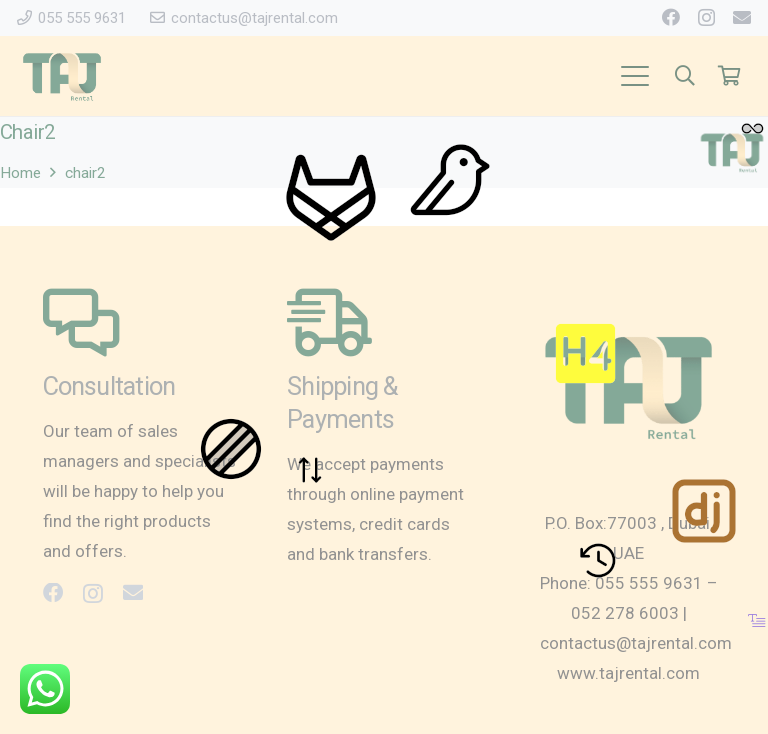  I want to click on access twitter or social media sharing, so click(451, 182).